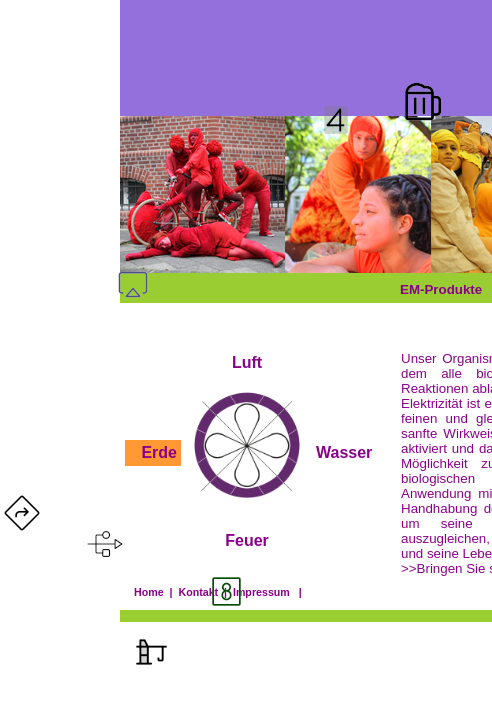 The width and height of the screenshot is (492, 720). Describe the element at coordinates (336, 120) in the screenshot. I see `indicates step four in a multi-step process` at that location.